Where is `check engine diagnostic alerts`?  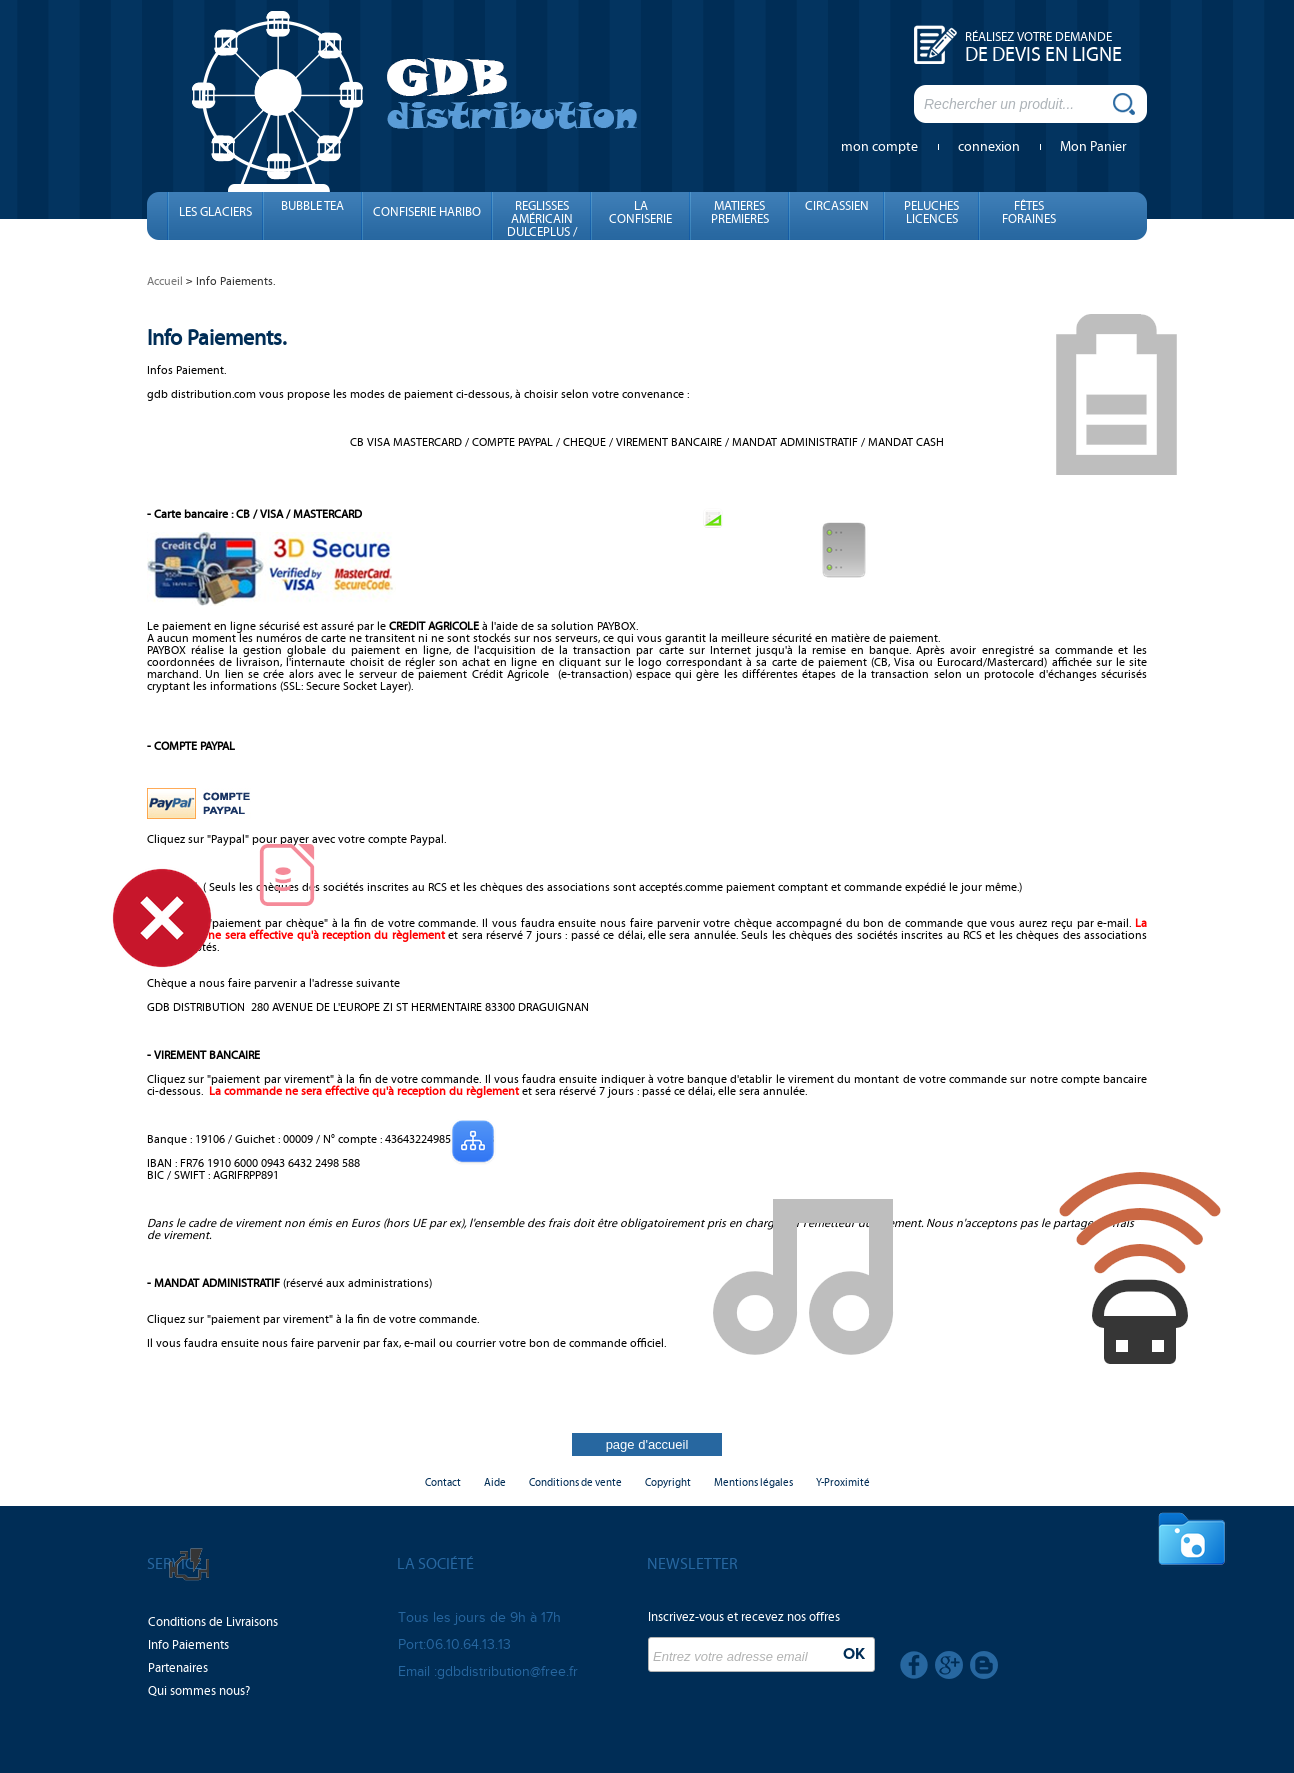
check engine diagnostic alerts is located at coordinates (188, 1567).